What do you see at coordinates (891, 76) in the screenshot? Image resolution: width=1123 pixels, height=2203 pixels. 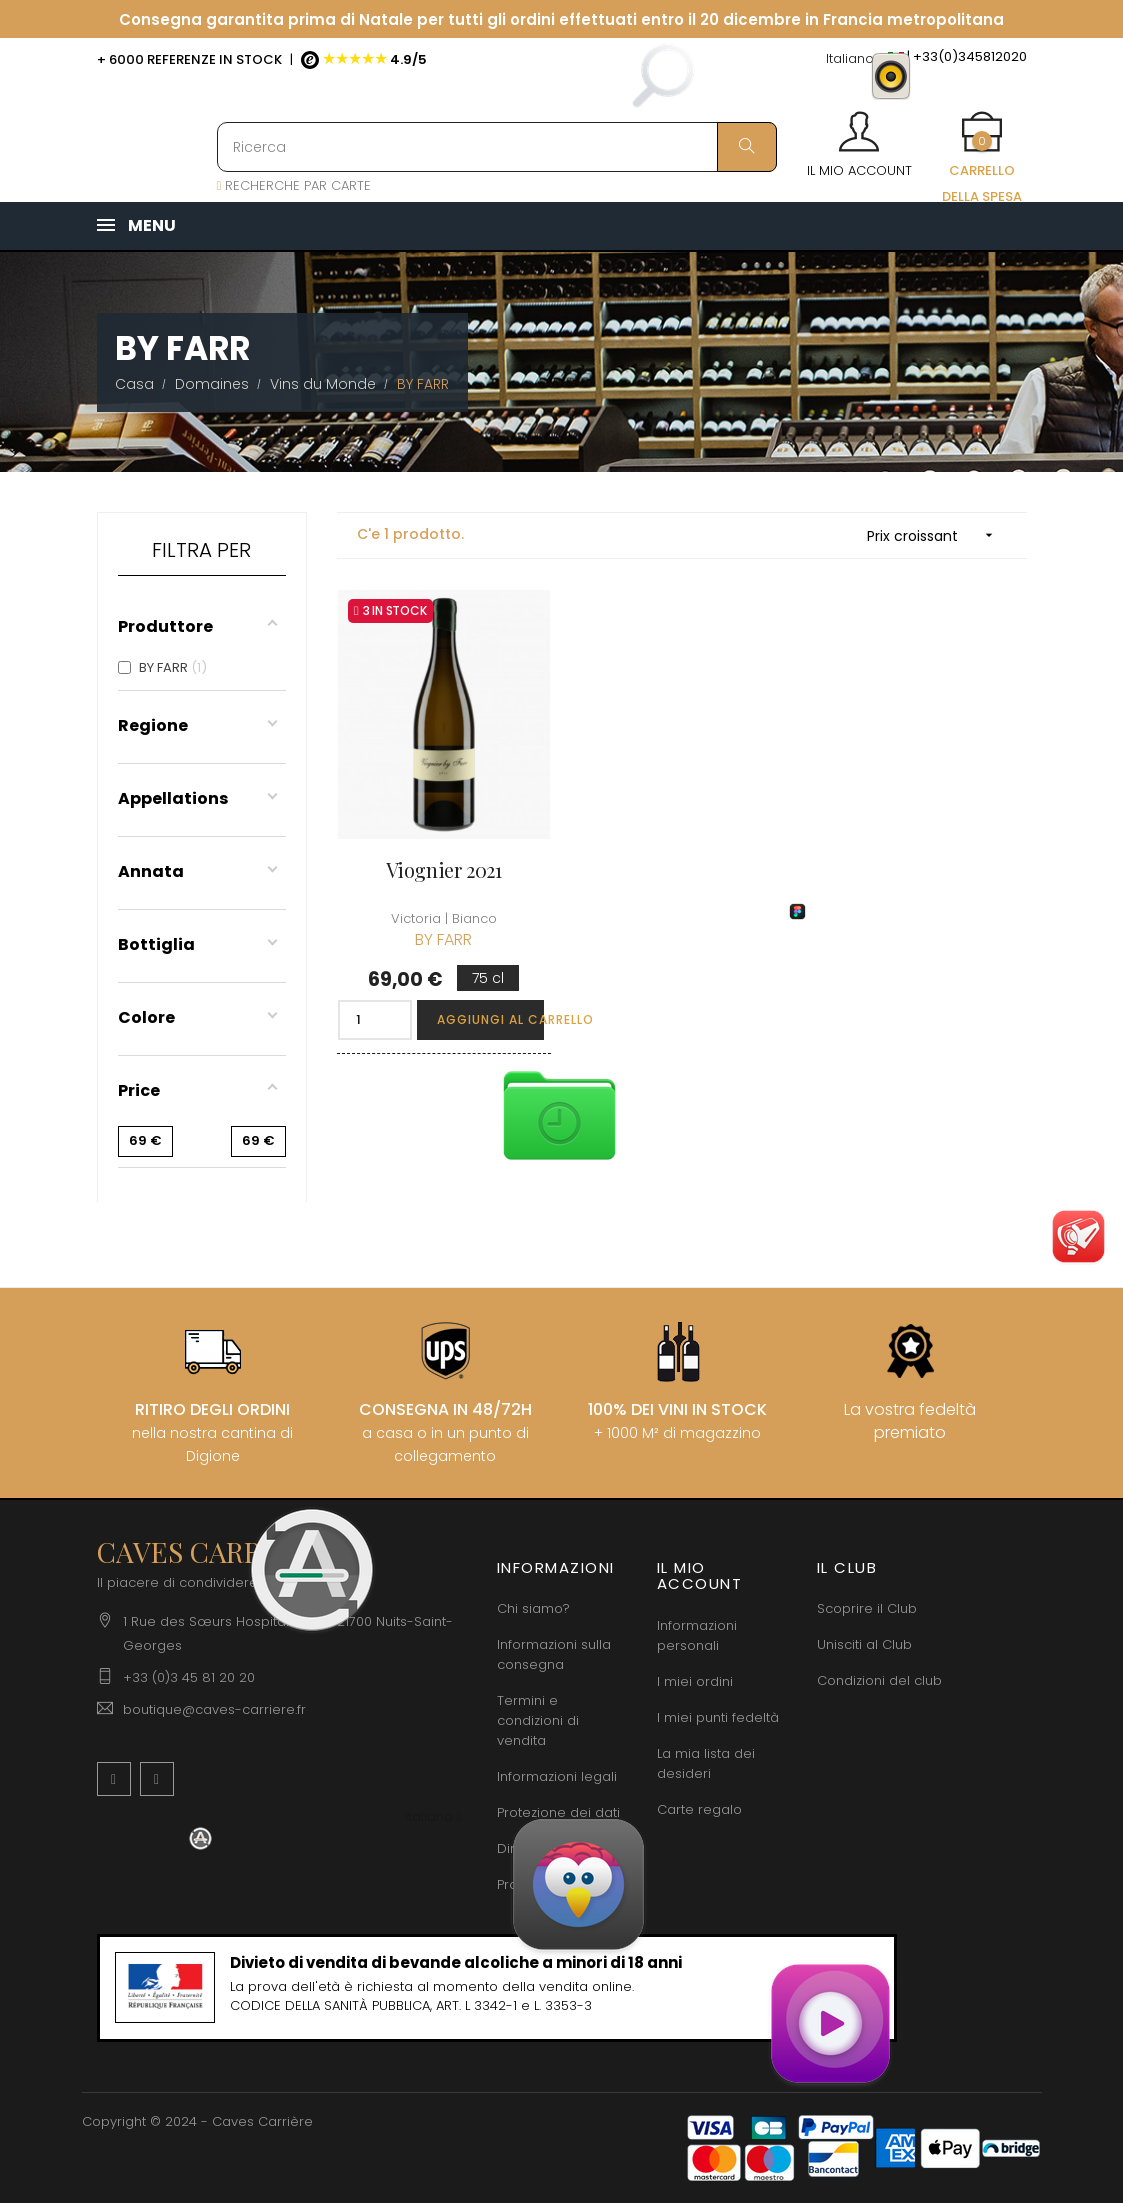 I see `open rhythmbox music player` at bounding box center [891, 76].